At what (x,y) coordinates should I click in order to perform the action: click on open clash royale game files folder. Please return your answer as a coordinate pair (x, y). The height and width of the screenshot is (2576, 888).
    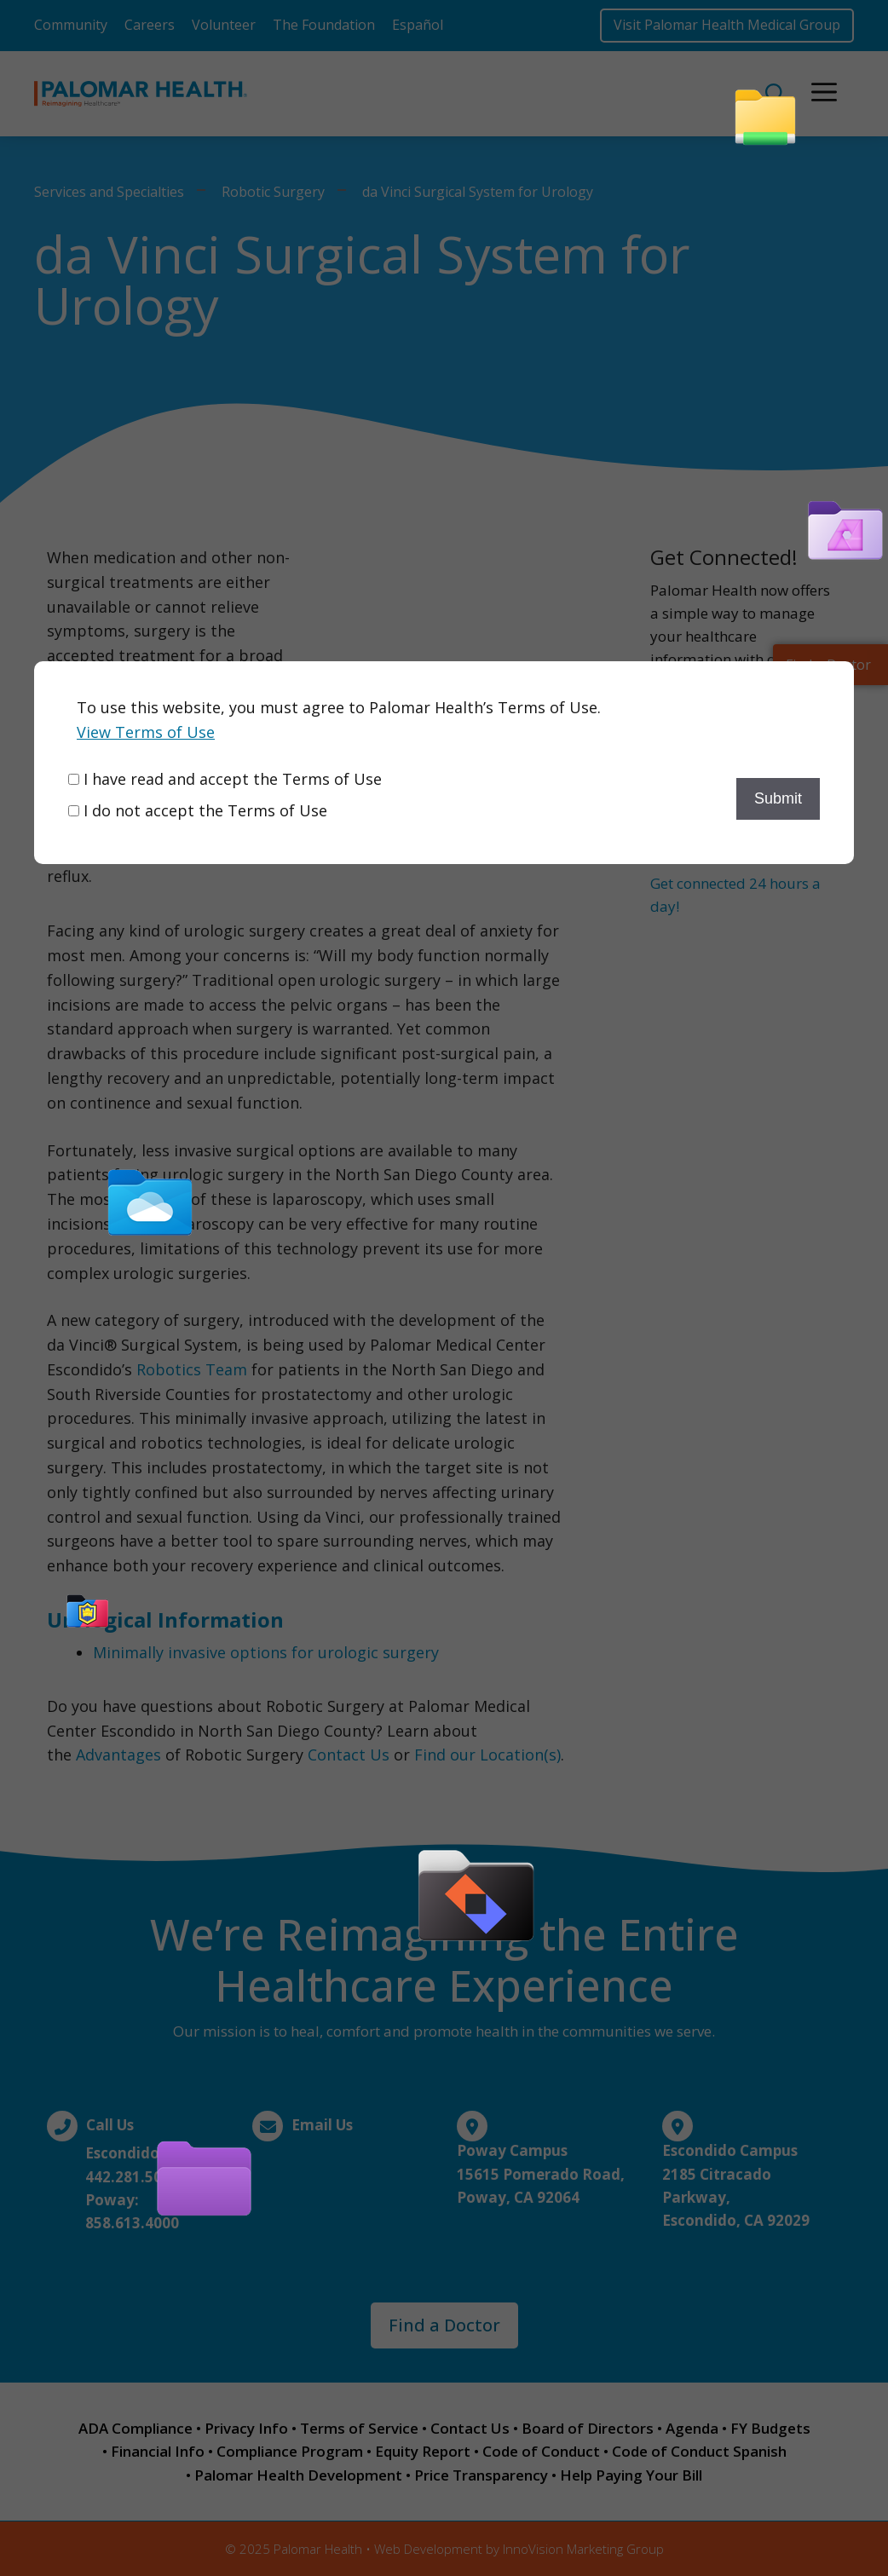
    Looking at the image, I should click on (87, 1611).